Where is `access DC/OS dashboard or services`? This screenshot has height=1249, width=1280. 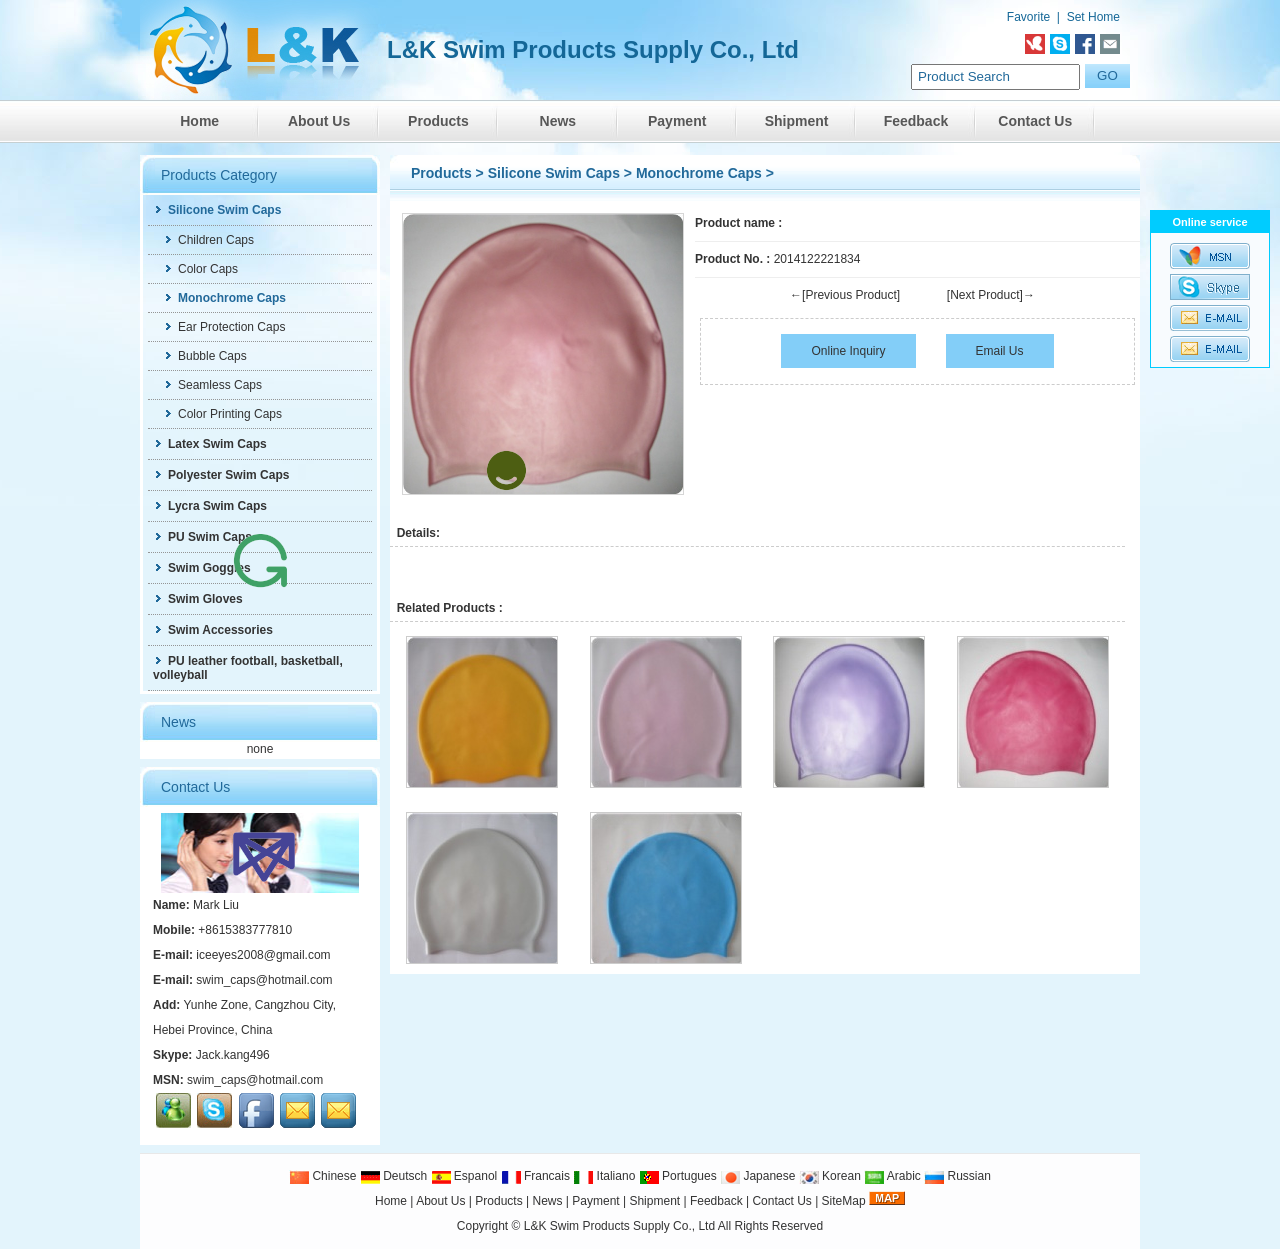
access DC/OS dashboard or services is located at coordinates (264, 854).